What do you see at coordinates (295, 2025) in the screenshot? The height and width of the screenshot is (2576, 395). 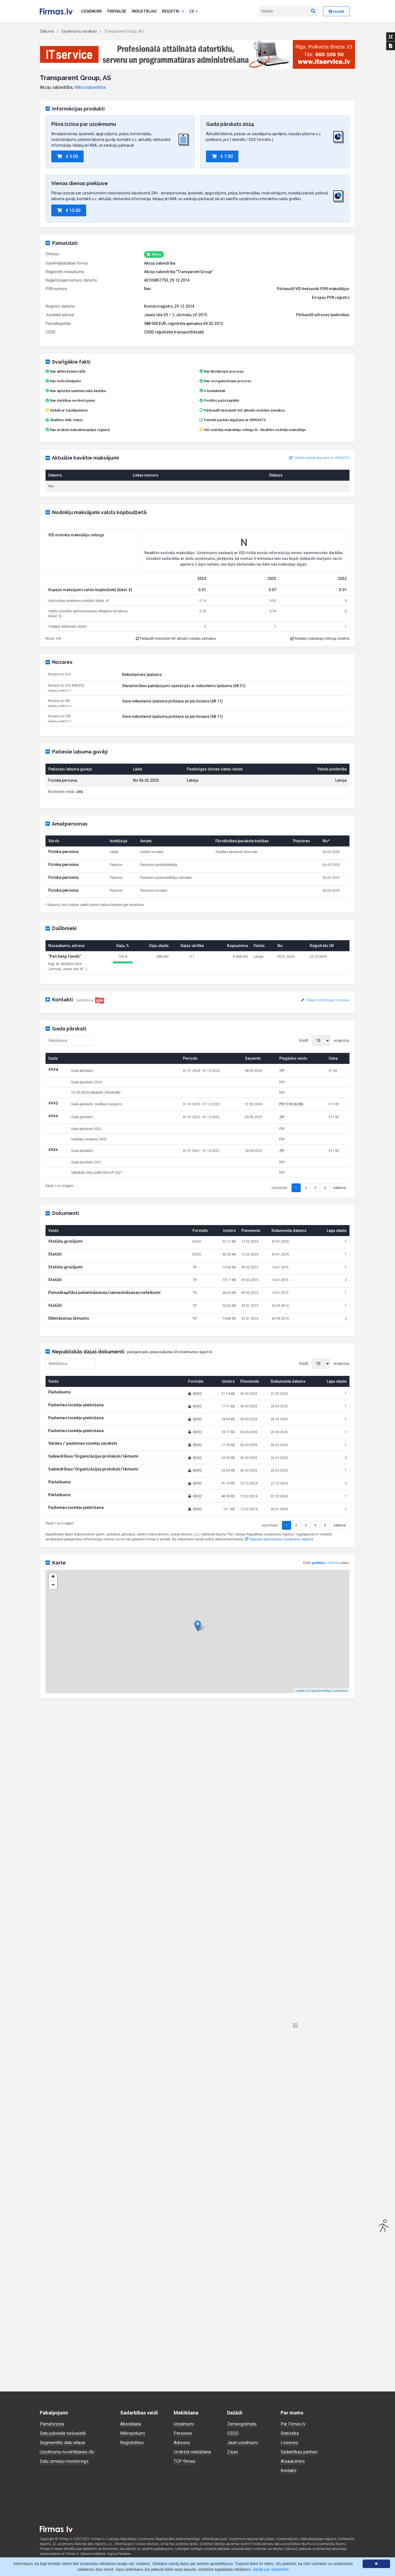 I see `collapse bottom panel` at bounding box center [295, 2025].